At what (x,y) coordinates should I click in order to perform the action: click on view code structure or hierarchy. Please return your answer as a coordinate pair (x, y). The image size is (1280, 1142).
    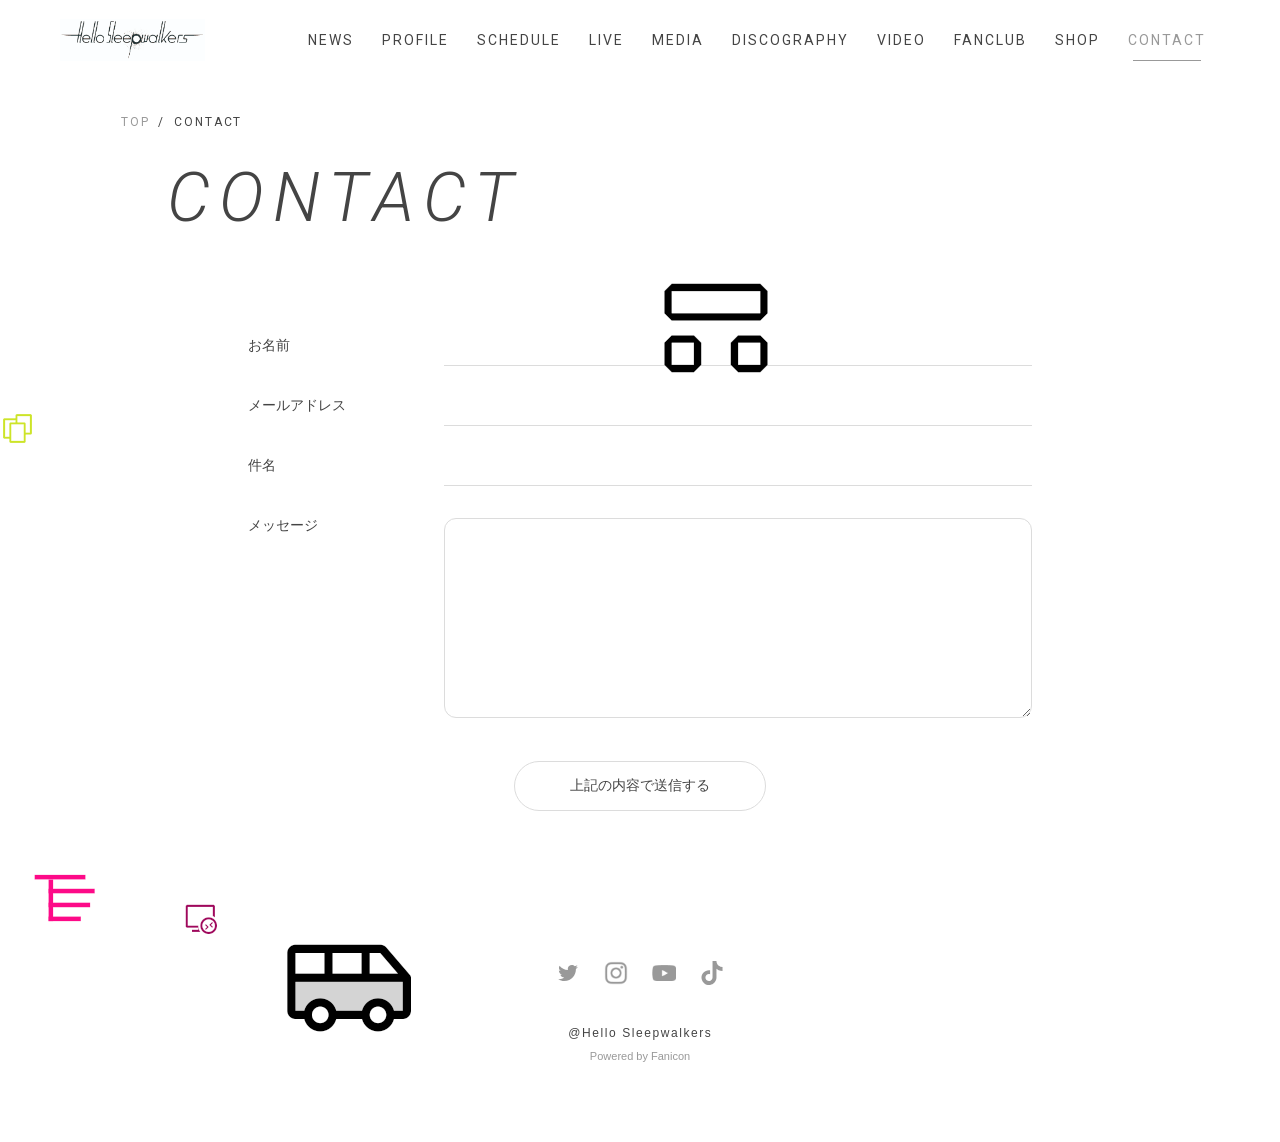
    Looking at the image, I should click on (716, 328).